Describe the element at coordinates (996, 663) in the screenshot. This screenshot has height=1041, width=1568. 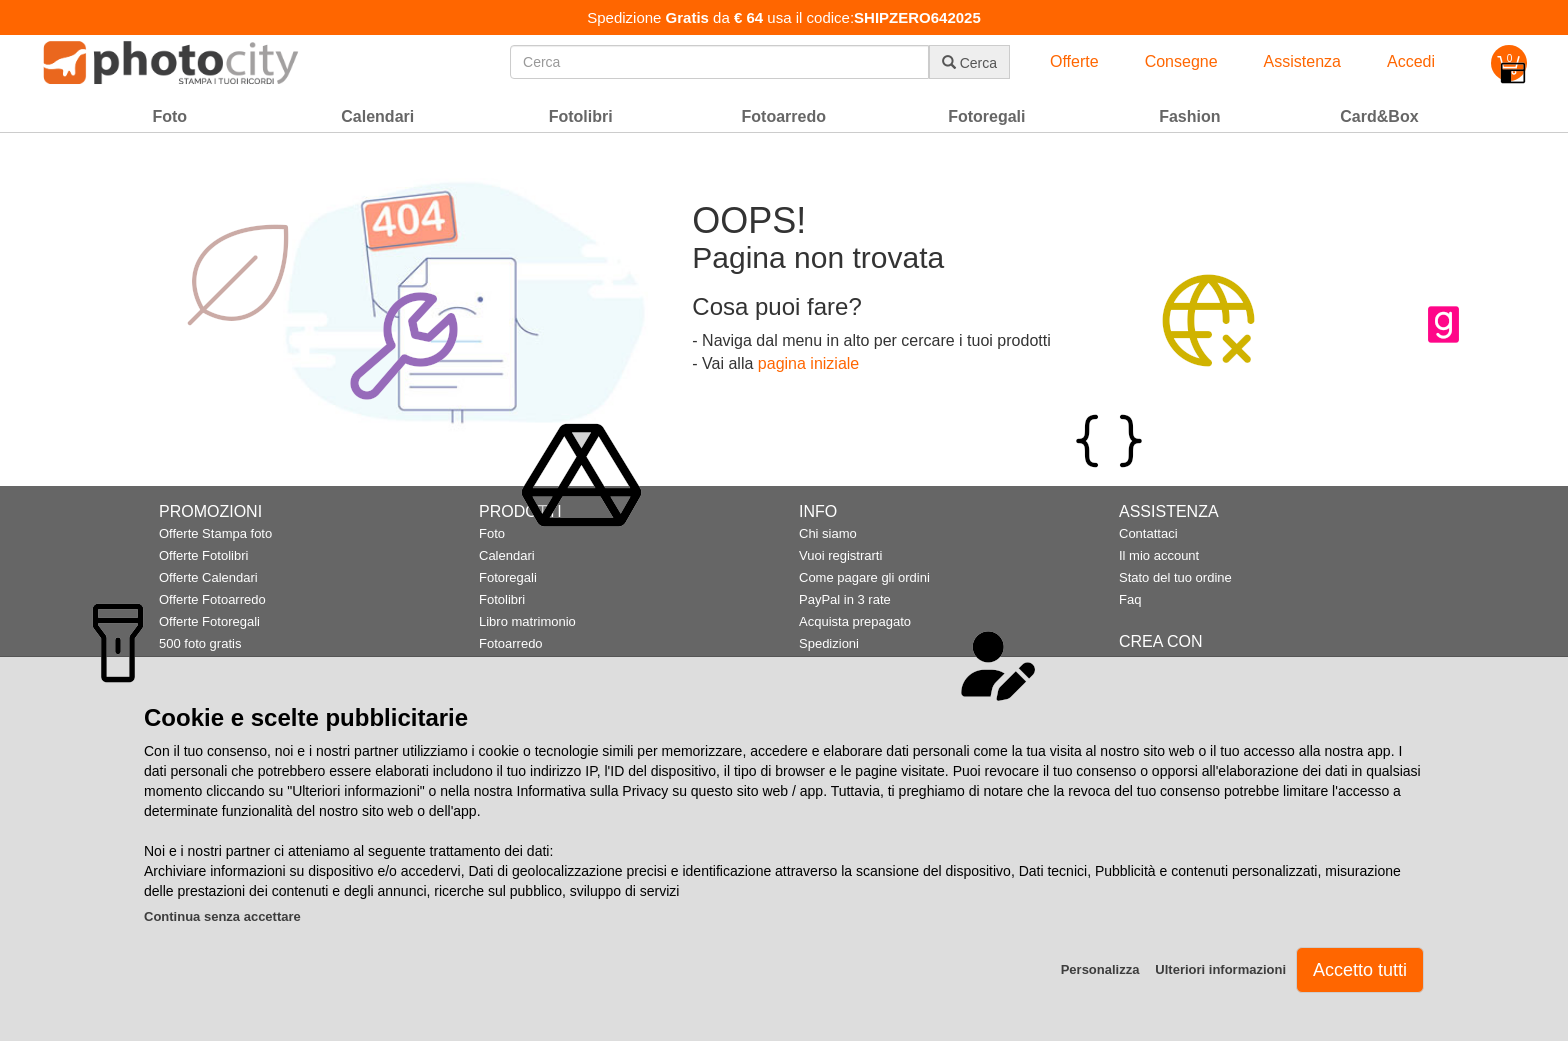
I see `edit user profile` at that location.